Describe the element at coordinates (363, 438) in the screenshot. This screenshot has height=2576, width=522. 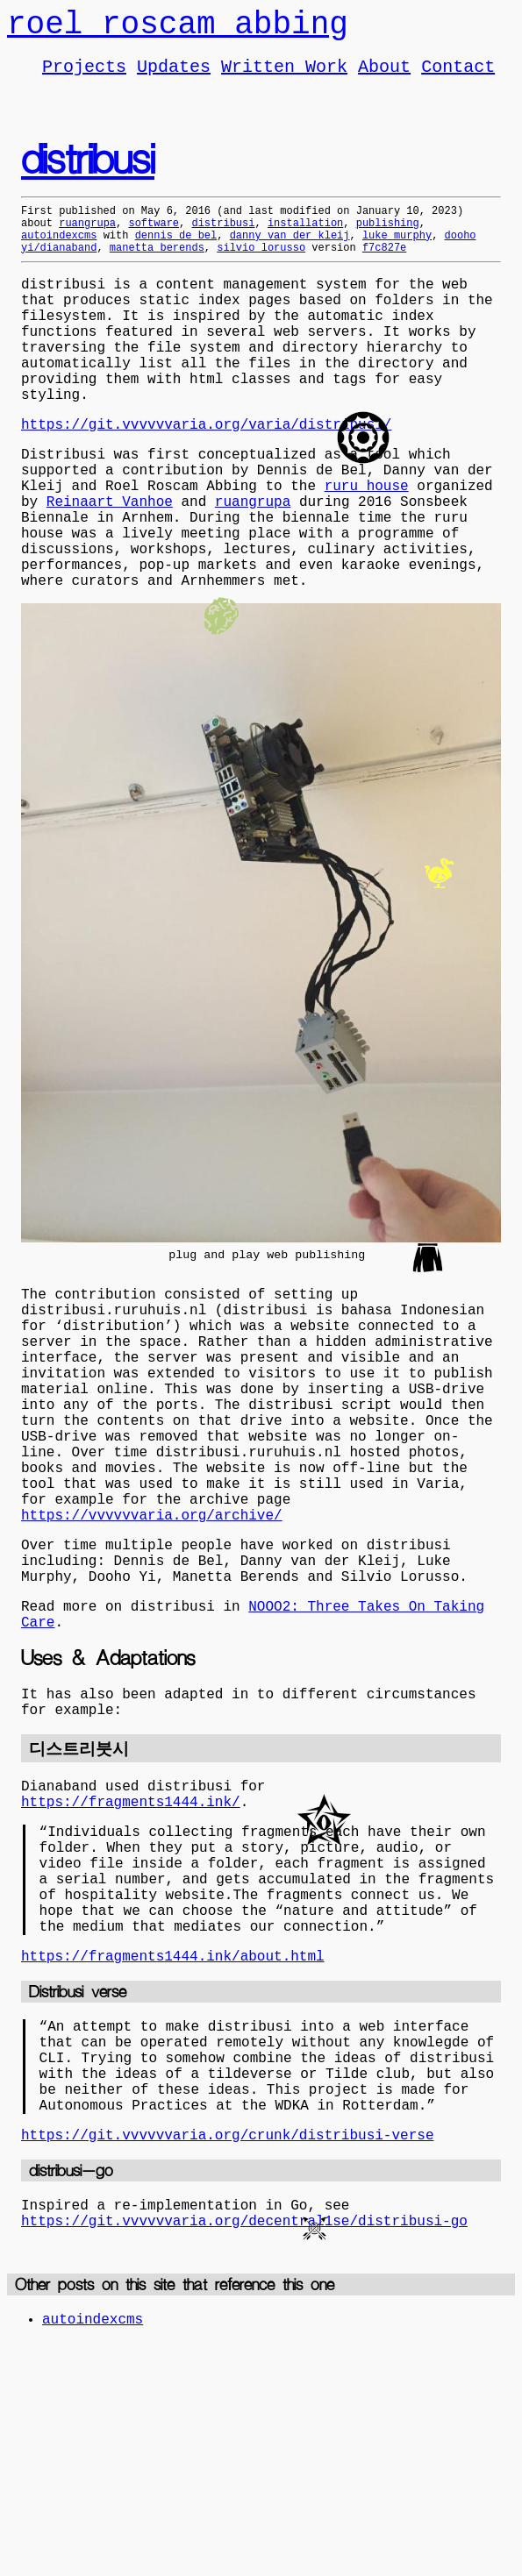
I see `settings or configuration gear icon` at that location.